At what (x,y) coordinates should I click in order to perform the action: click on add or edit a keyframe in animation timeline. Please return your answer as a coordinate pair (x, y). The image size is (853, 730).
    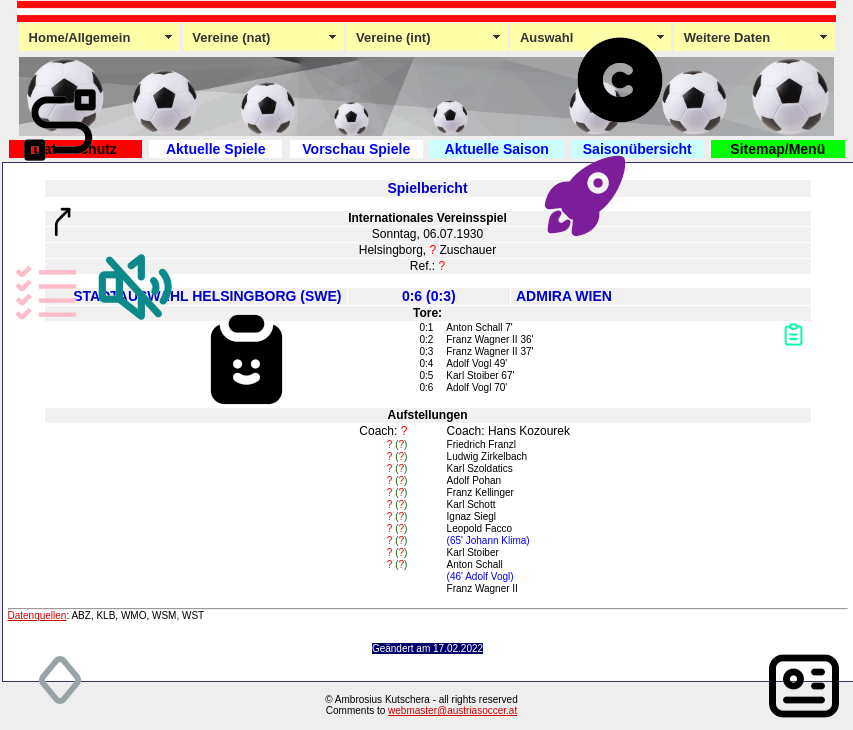
    Looking at the image, I should click on (60, 680).